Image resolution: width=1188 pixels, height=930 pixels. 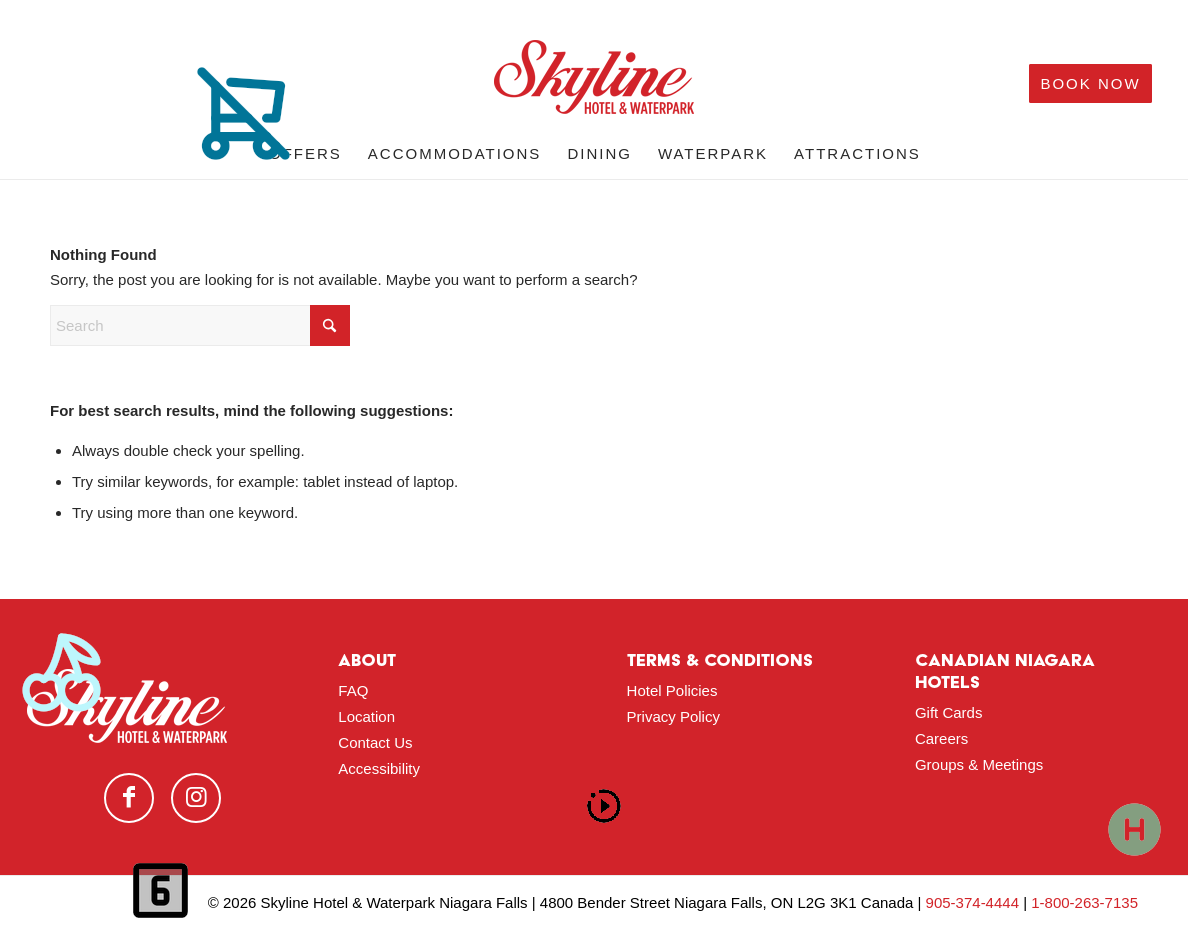 What do you see at coordinates (61, 672) in the screenshot?
I see `indicates fruit or food category` at bounding box center [61, 672].